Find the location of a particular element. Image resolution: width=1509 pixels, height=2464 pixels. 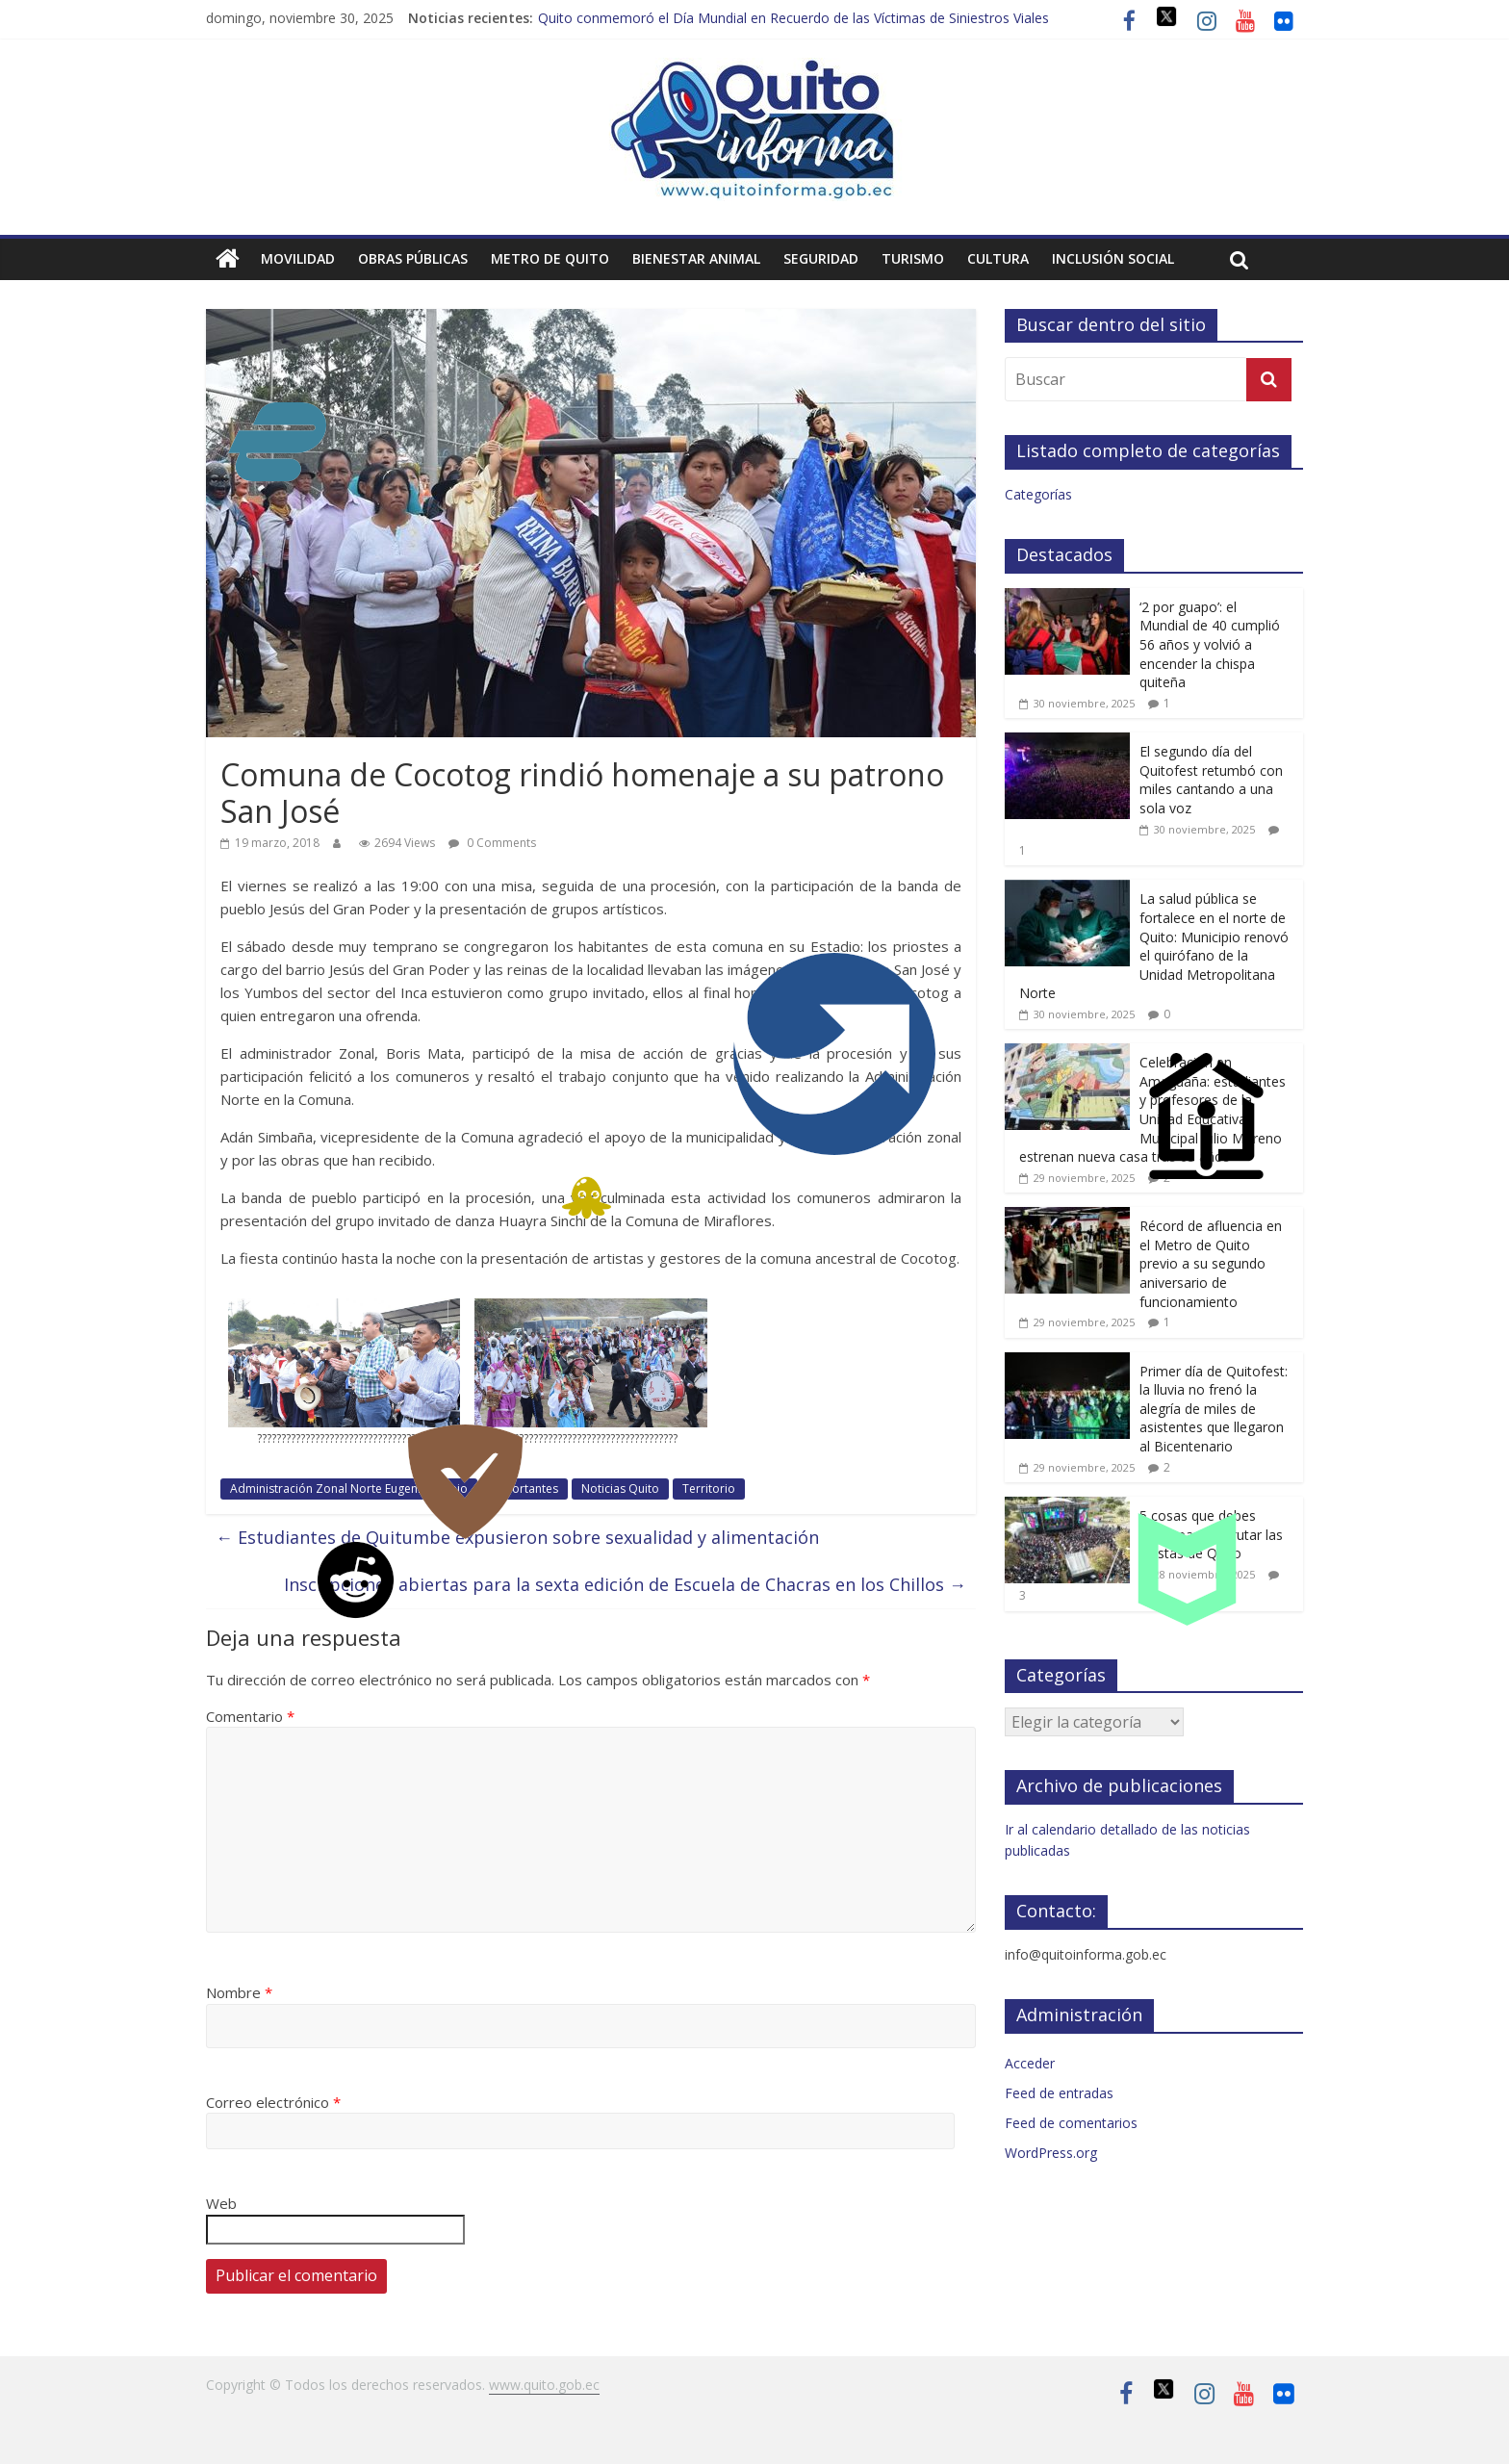

open the Reddit app is located at coordinates (355, 1579).